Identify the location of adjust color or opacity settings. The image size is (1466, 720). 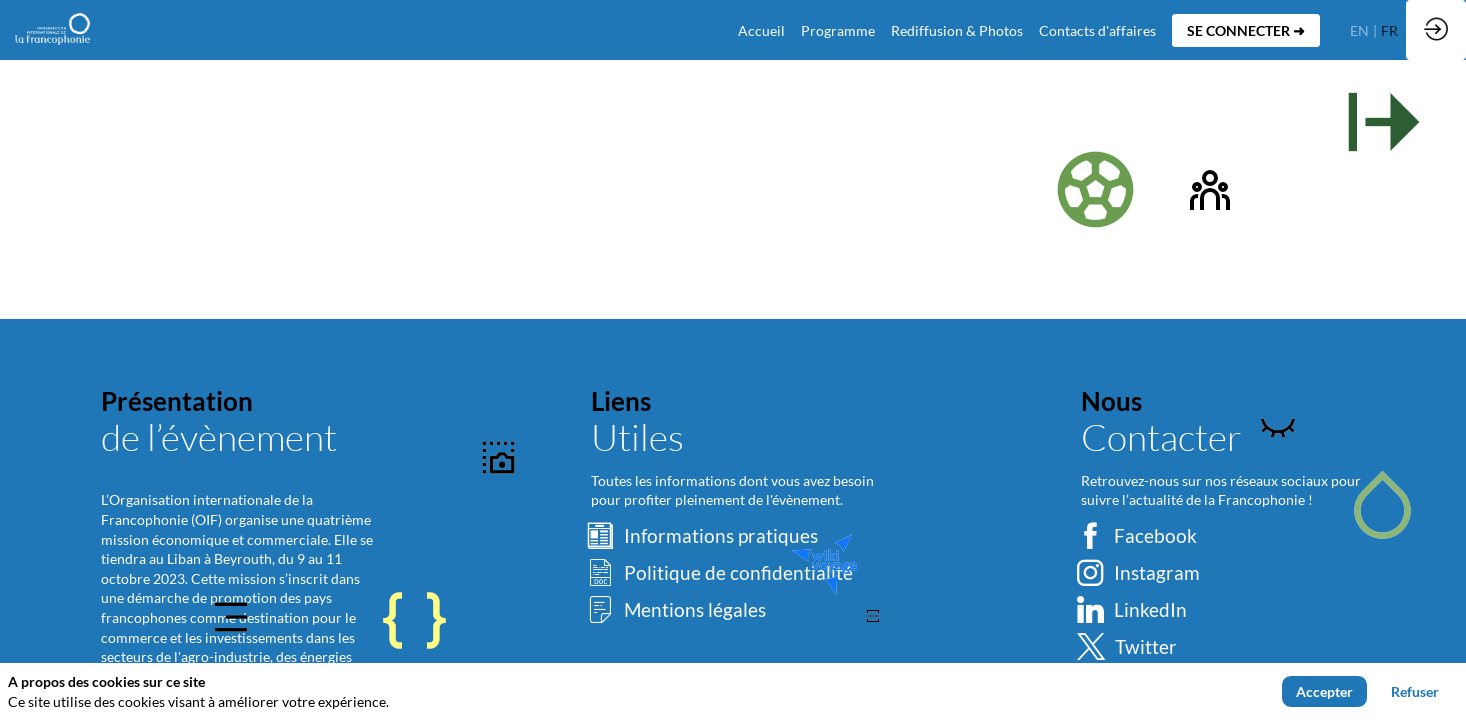
(1382, 507).